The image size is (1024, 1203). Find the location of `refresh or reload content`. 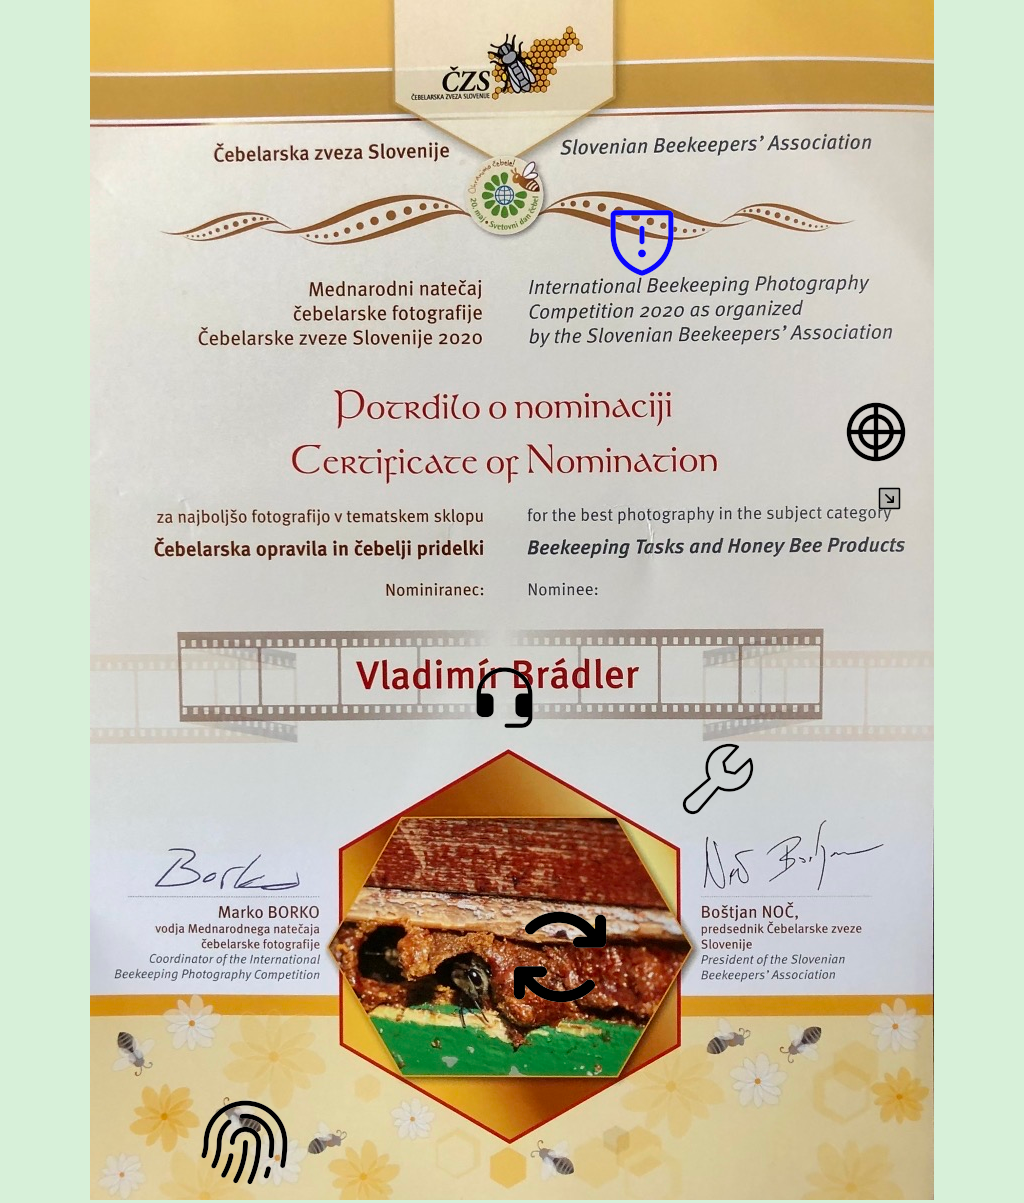

refresh or reload content is located at coordinates (560, 957).